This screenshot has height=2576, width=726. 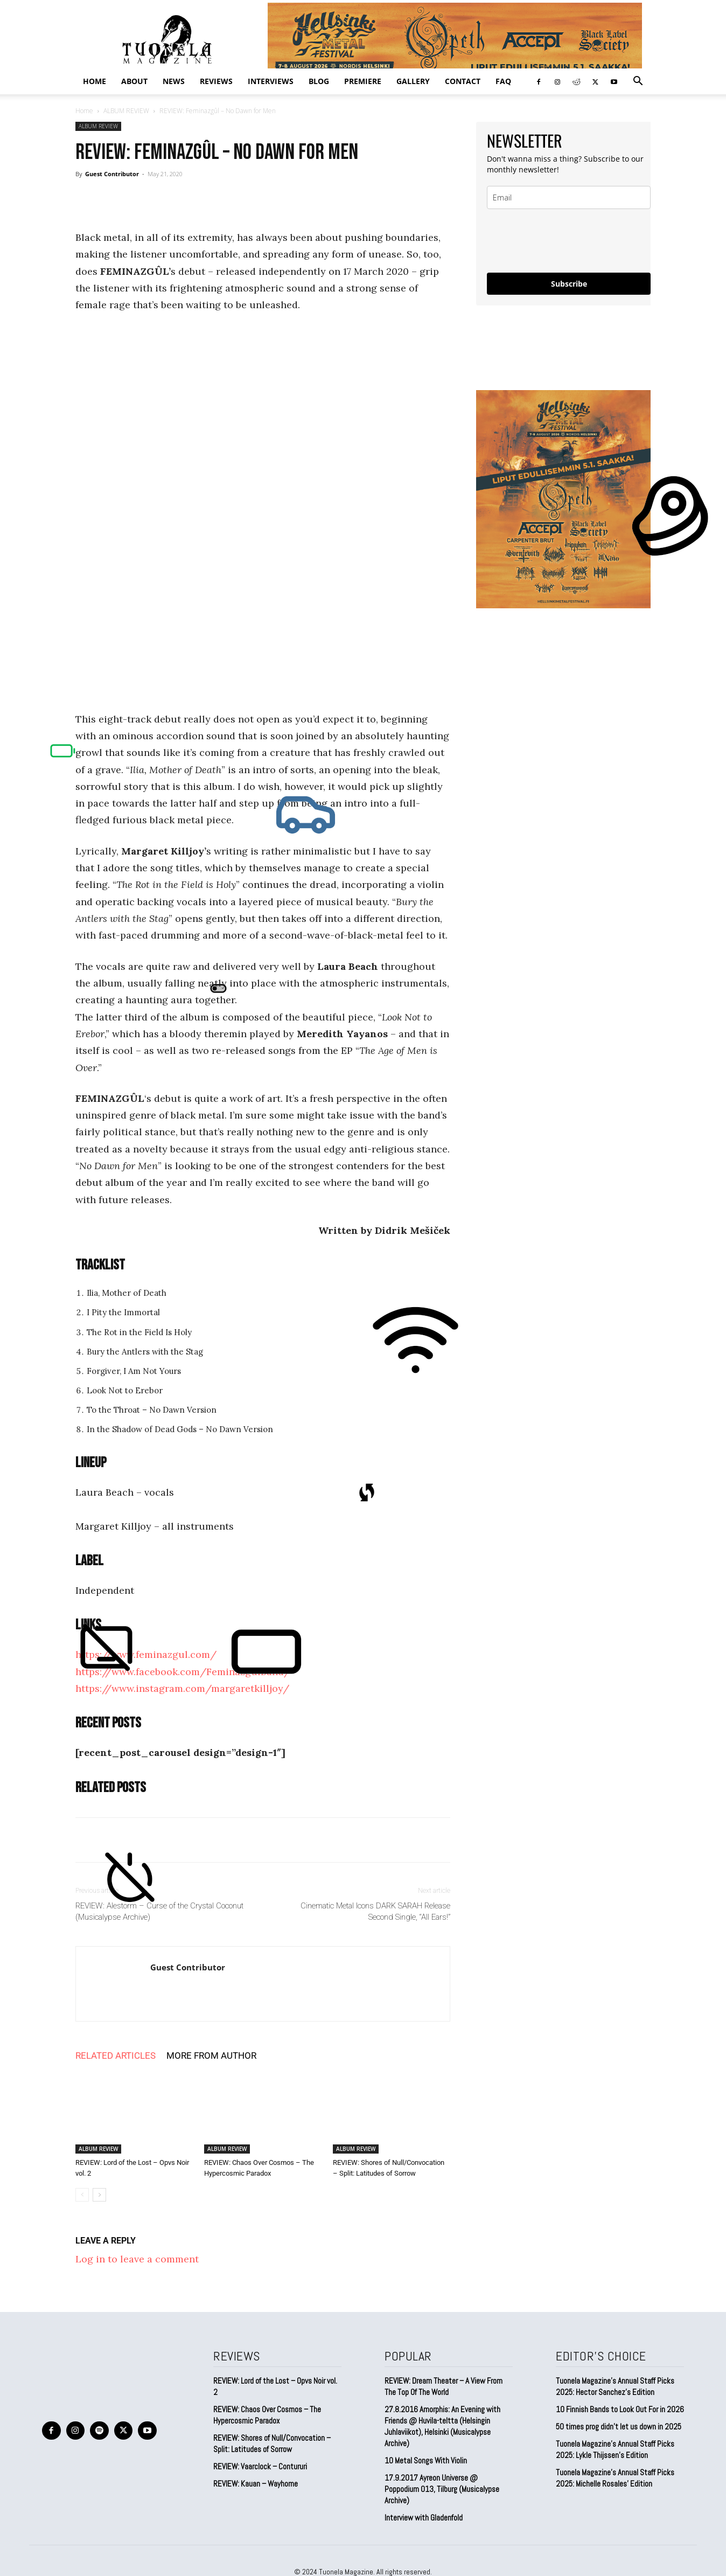 What do you see at coordinates (218, 988) in the screenshot?
I see `toggle switch in the off position` at bounding box center [218, 988].